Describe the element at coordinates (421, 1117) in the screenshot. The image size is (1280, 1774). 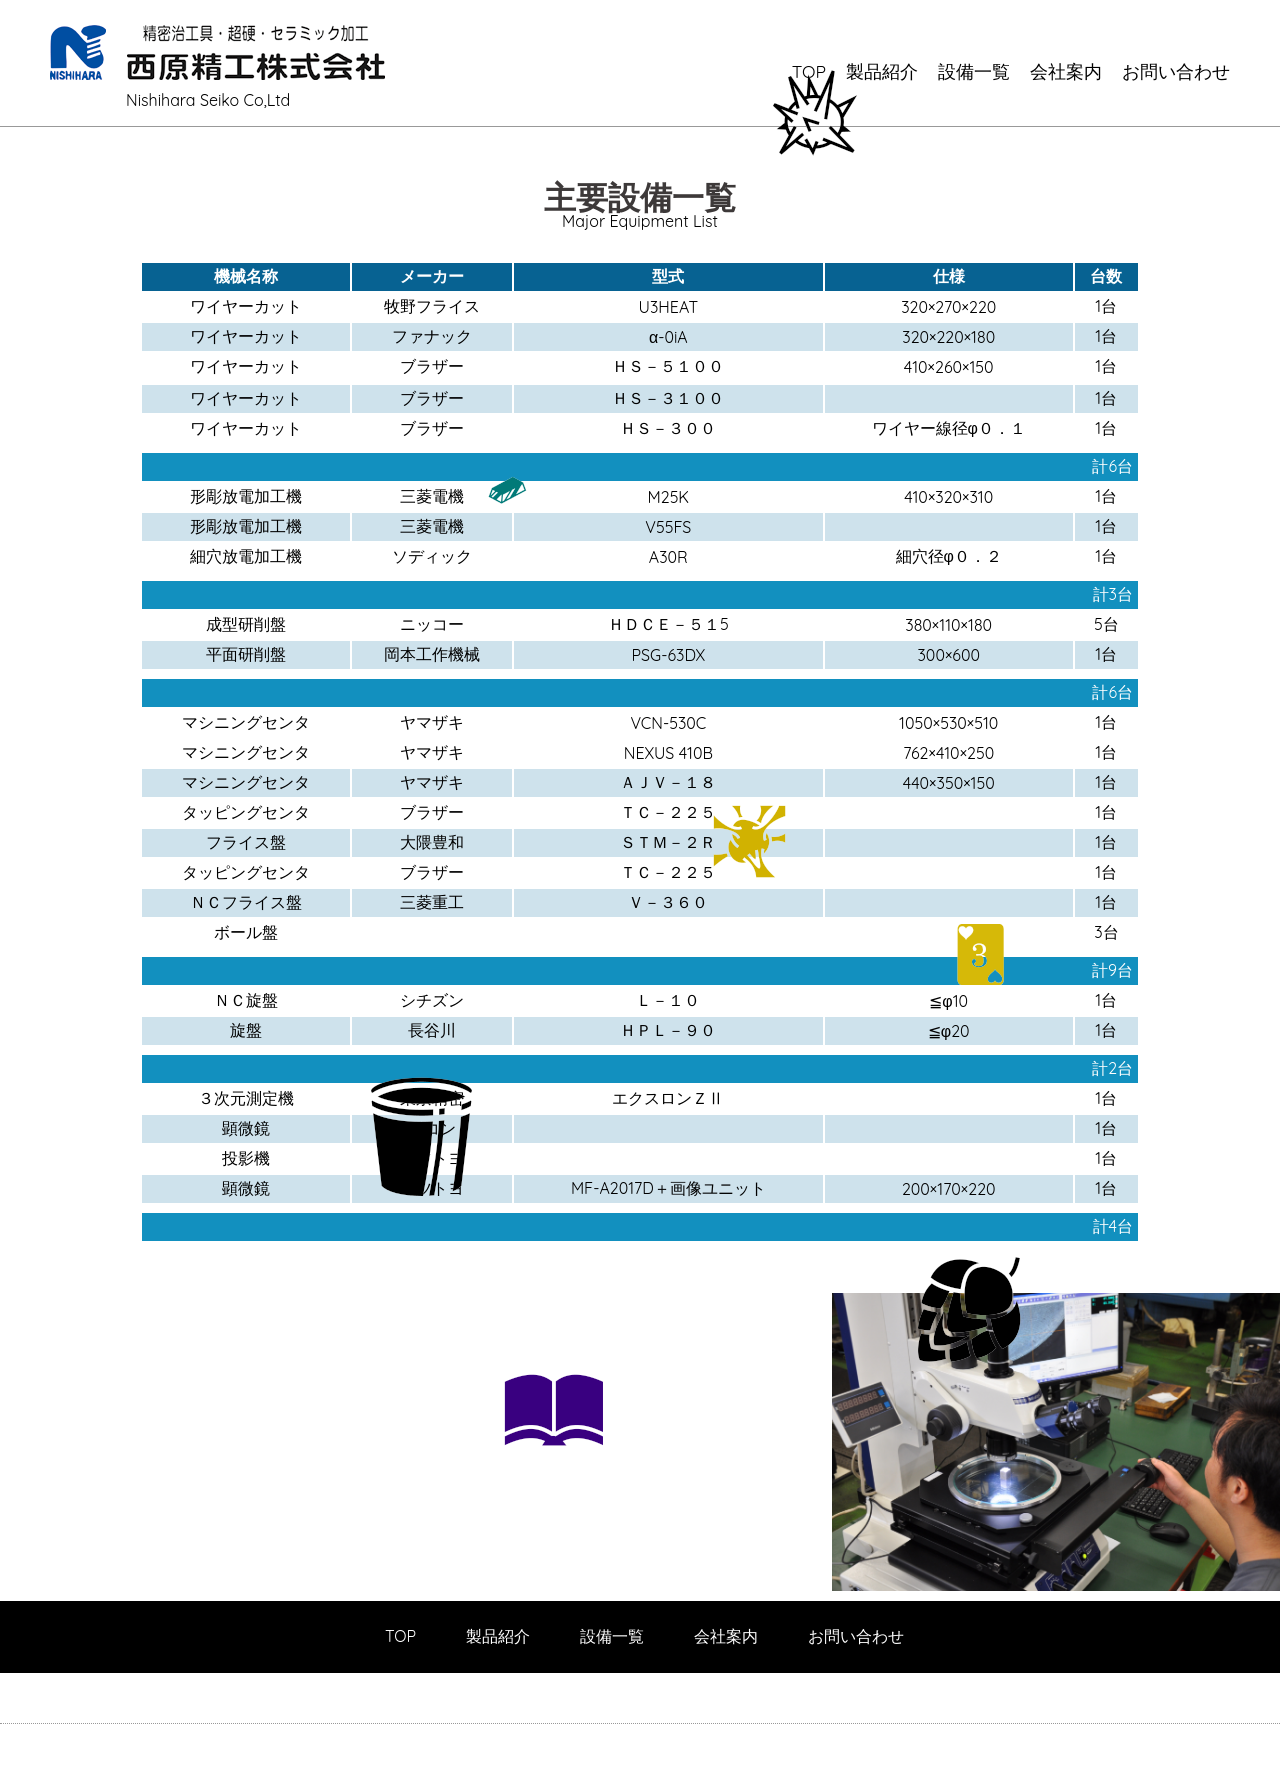
I see `empty trash or recycle bin` at that location.